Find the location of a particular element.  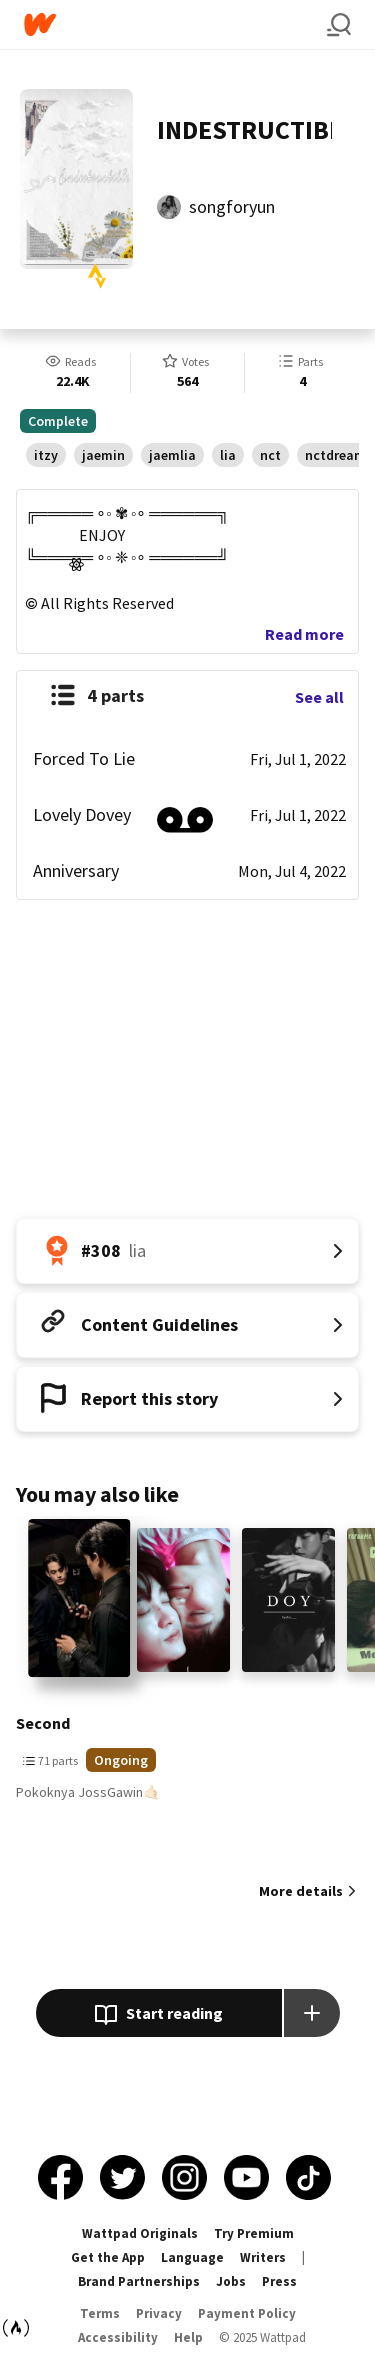

open the Strava app is located at coordinates (97, 276).